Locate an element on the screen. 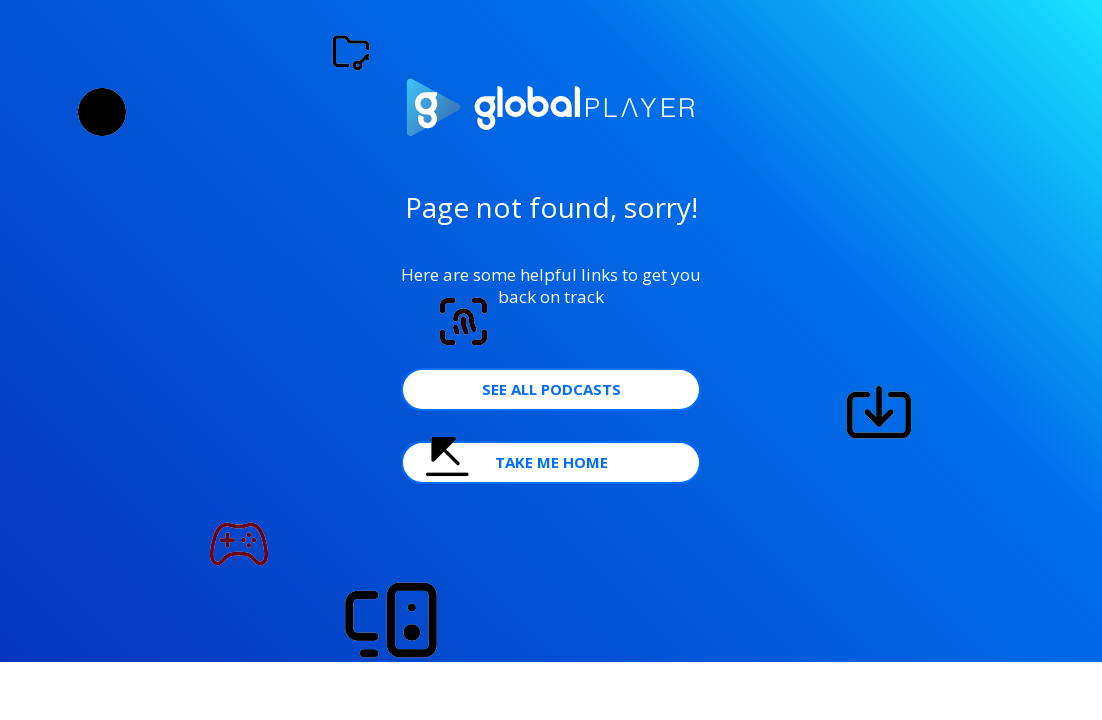 The width and height of the screenshot is (1102, 720). authenticate with fingerprint is located at coordinates (463, 321).